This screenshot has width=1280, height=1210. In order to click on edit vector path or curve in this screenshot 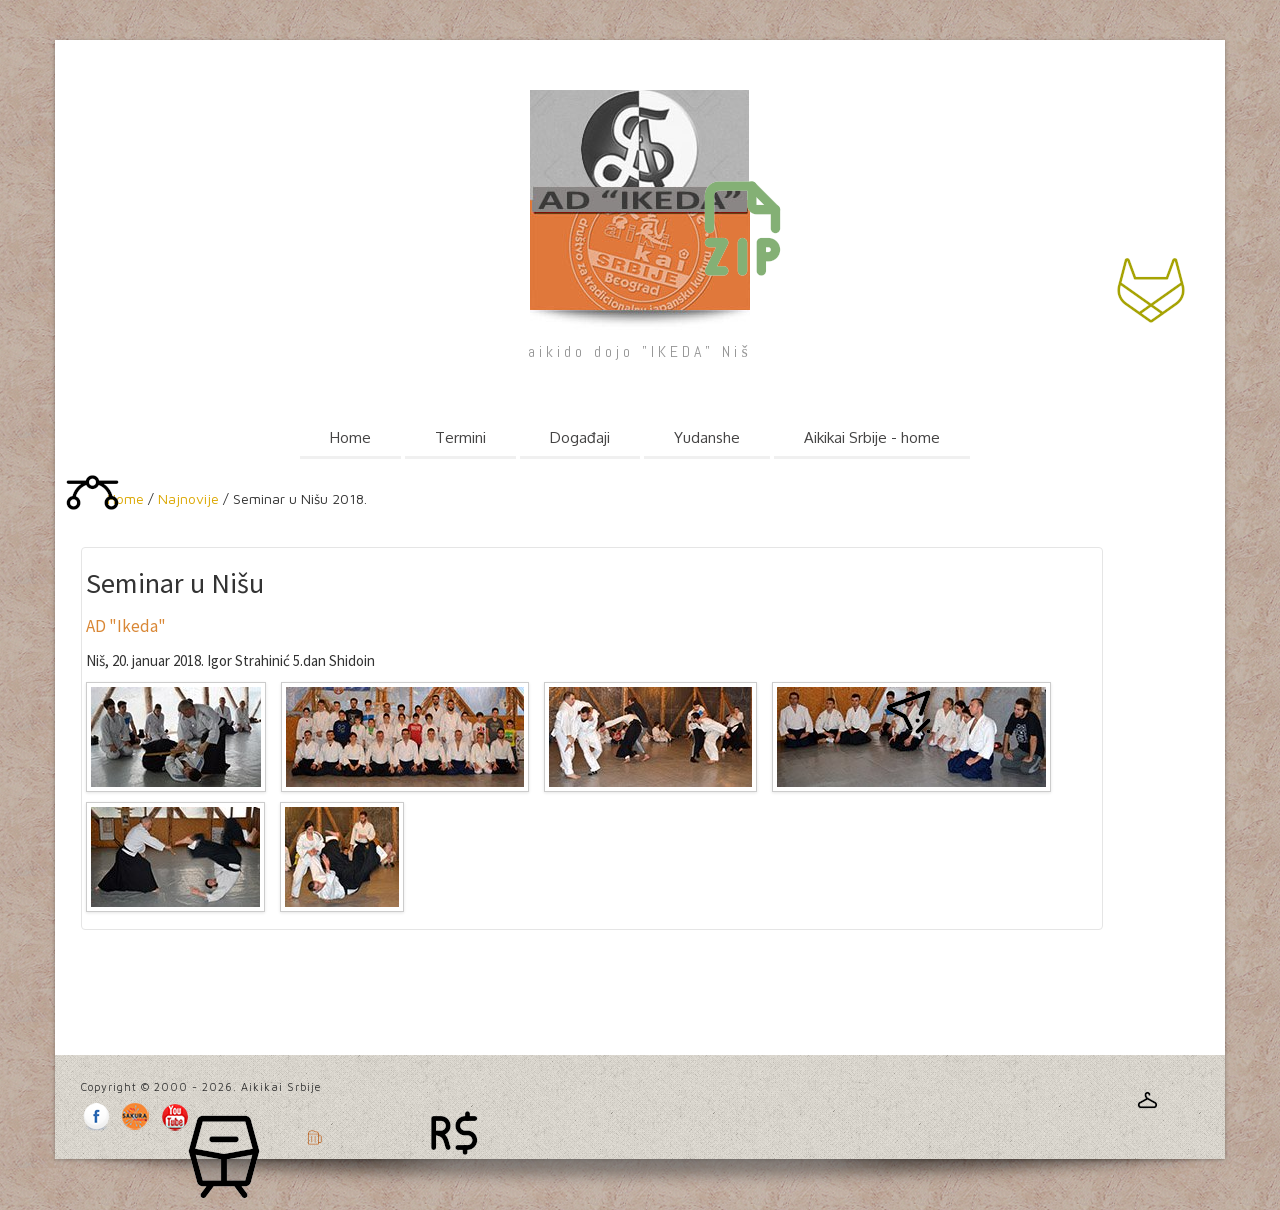, I will do `click(92, 492)`.